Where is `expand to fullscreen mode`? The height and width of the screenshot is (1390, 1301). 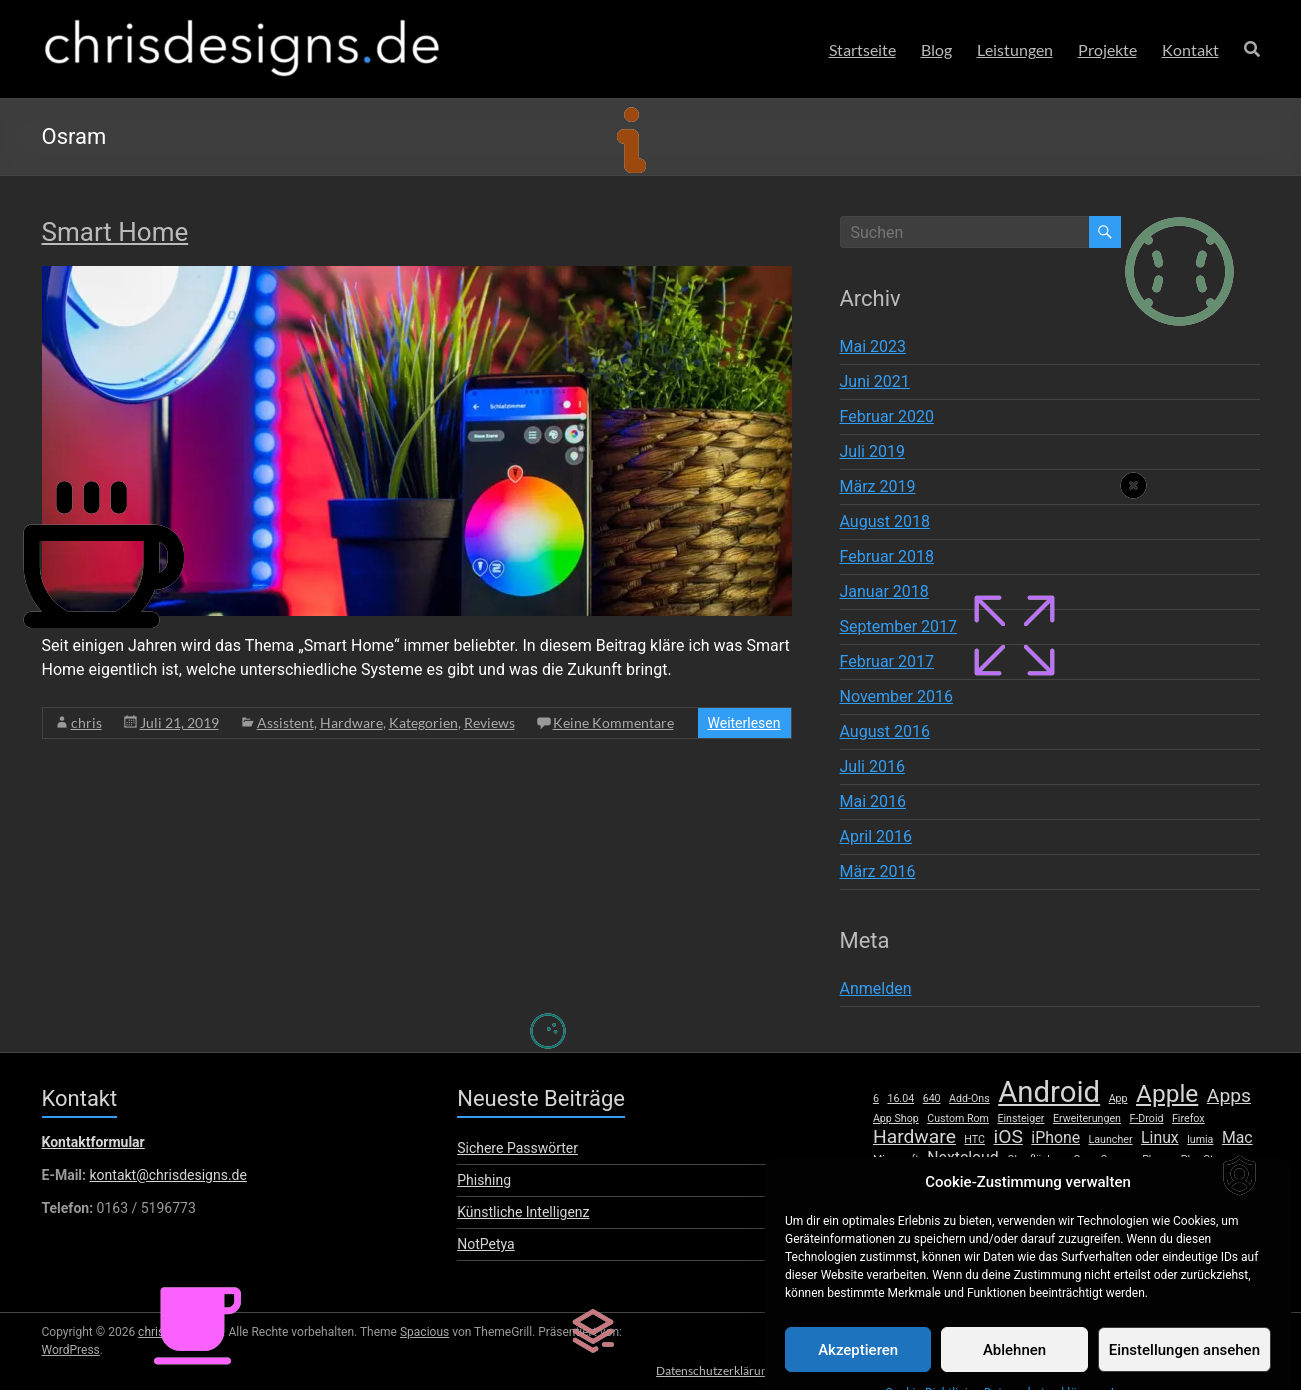
expand to fullscreen mode is located at coordinates (1014, 635).